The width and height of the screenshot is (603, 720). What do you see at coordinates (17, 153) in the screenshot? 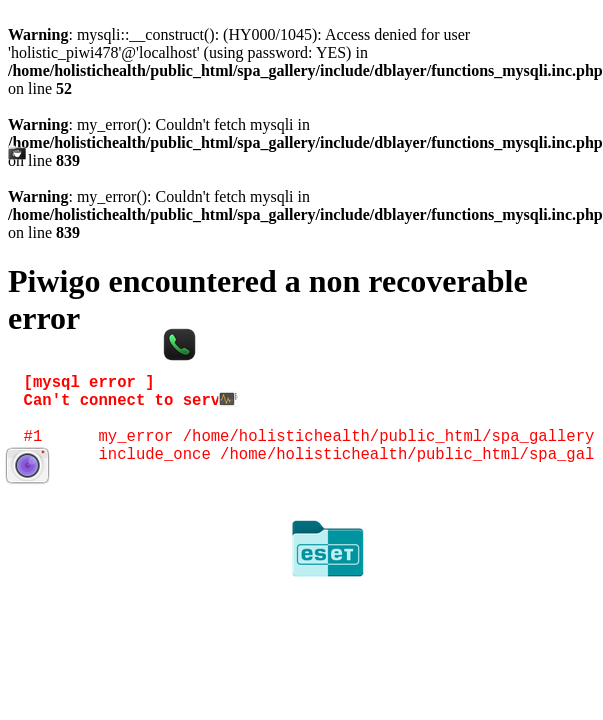
I see `folder containing coffeescript project files` at bounding box center [17, 153].